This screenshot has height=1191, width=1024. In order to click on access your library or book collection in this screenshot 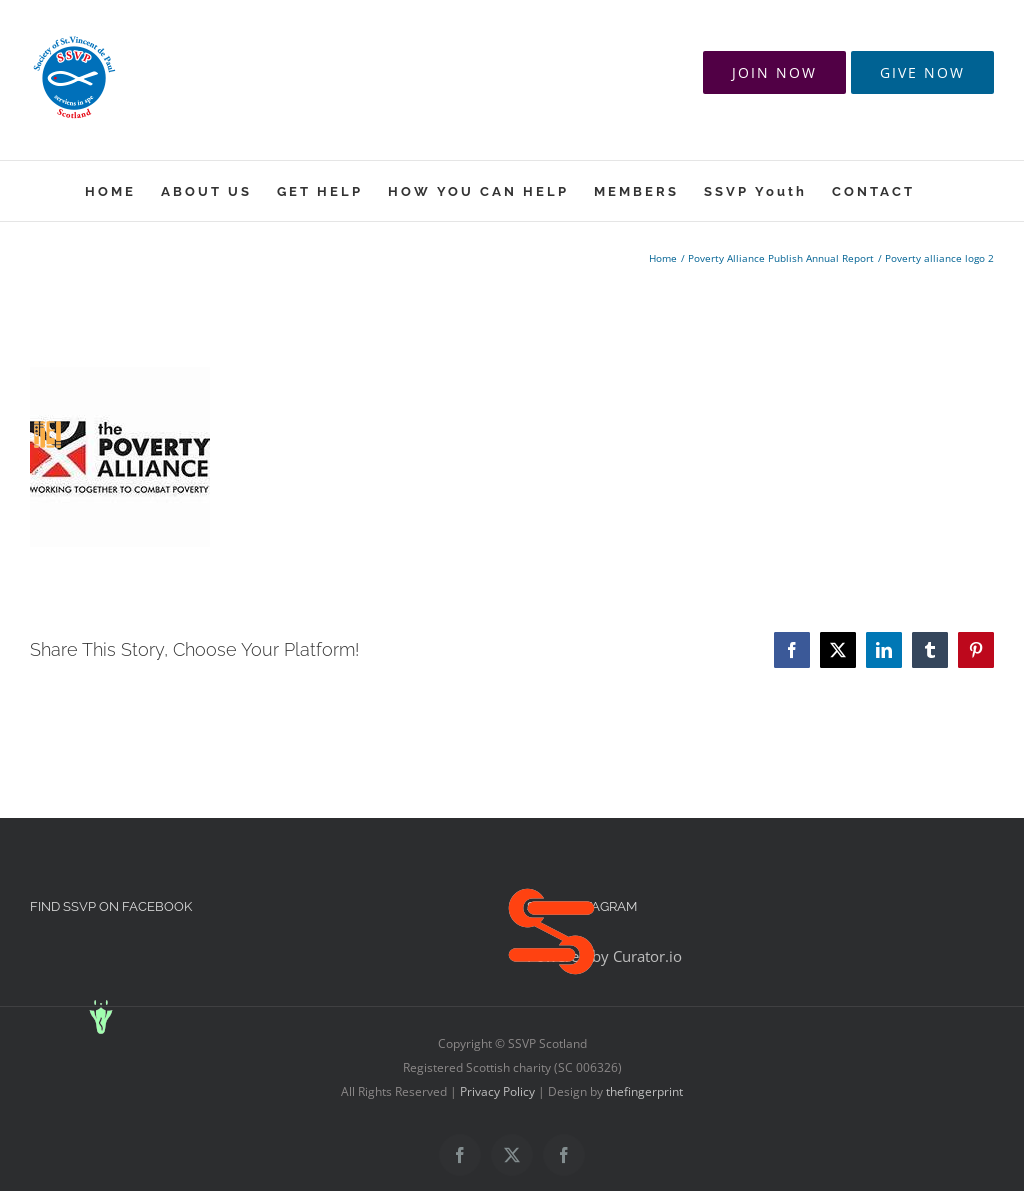, I will do `click(47, 434)`.